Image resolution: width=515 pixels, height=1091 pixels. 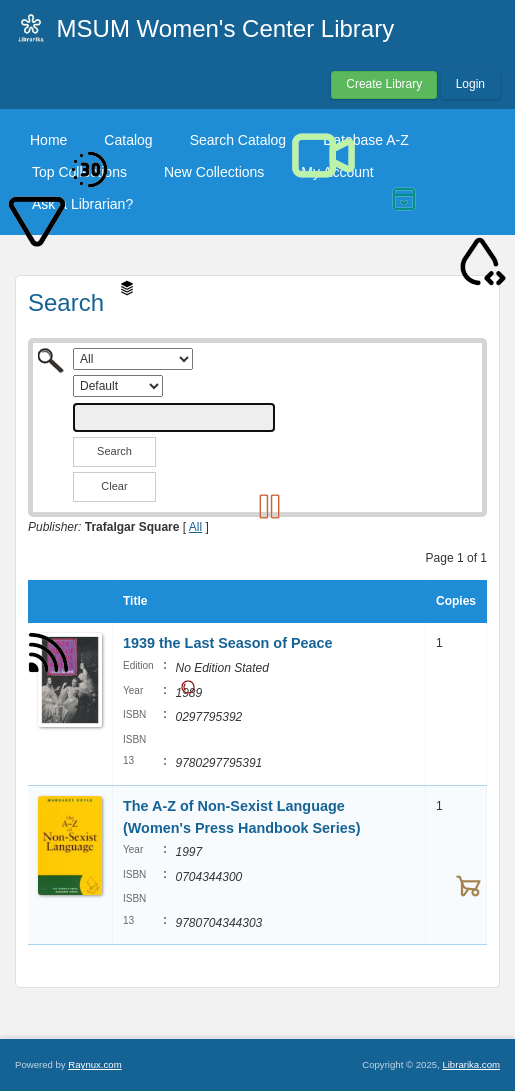 What do you see at coordinates (469, 886) in the screenshot?
I see `access gardening or outdoor supplies` at bounding box center [469, 886].